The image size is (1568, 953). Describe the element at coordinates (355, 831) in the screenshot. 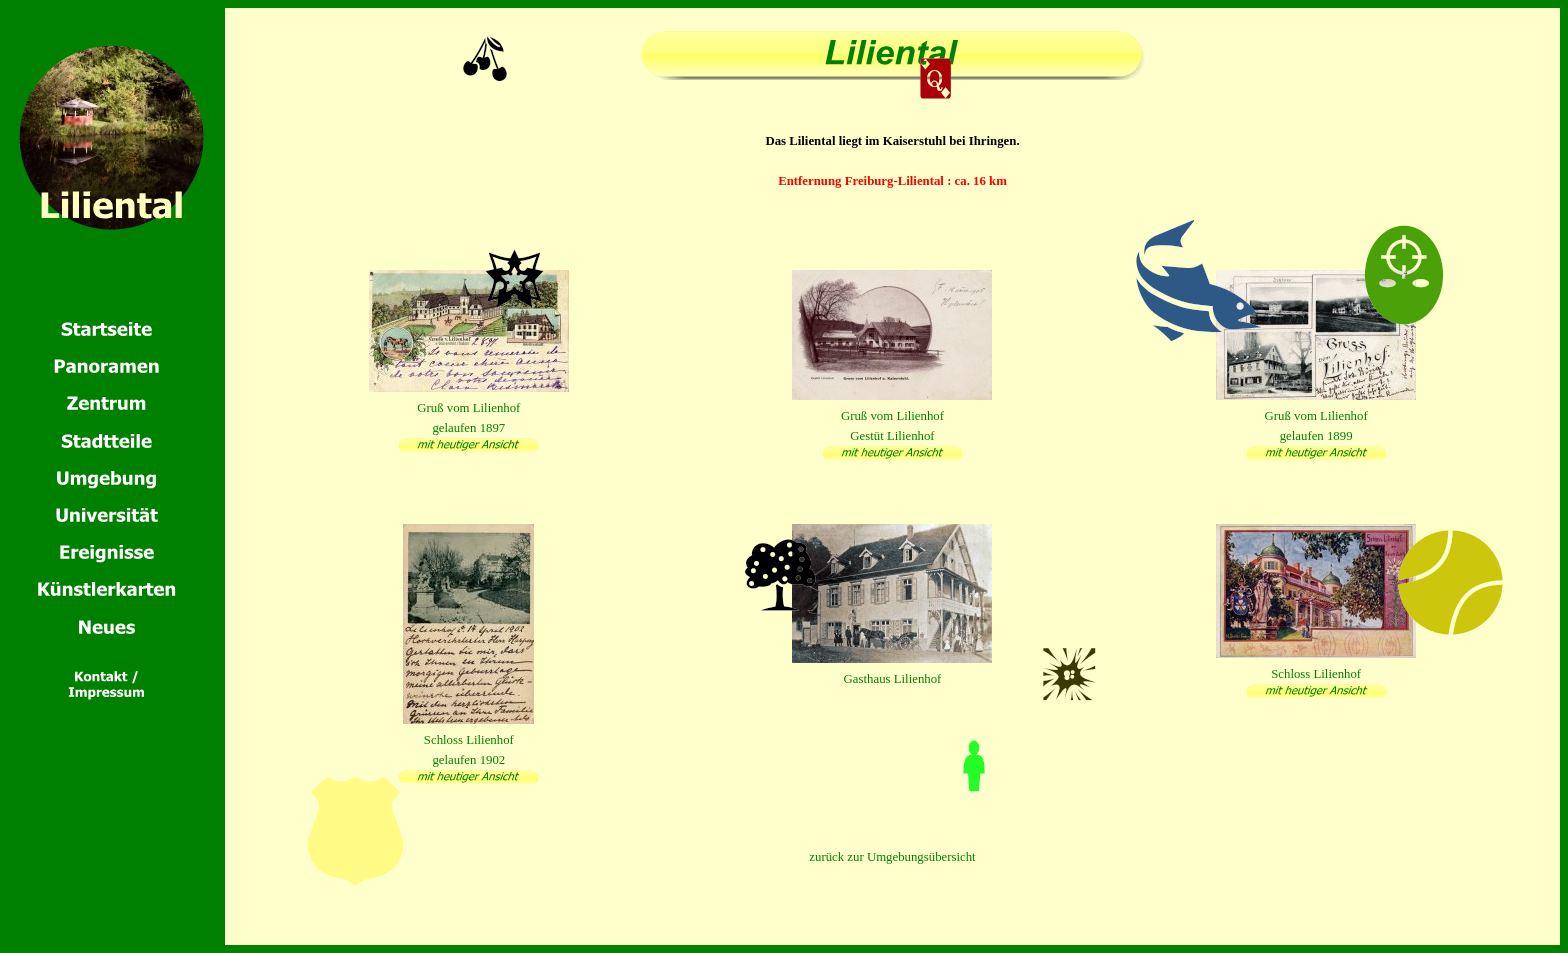

I see `view law enforcement or security features` at that location.